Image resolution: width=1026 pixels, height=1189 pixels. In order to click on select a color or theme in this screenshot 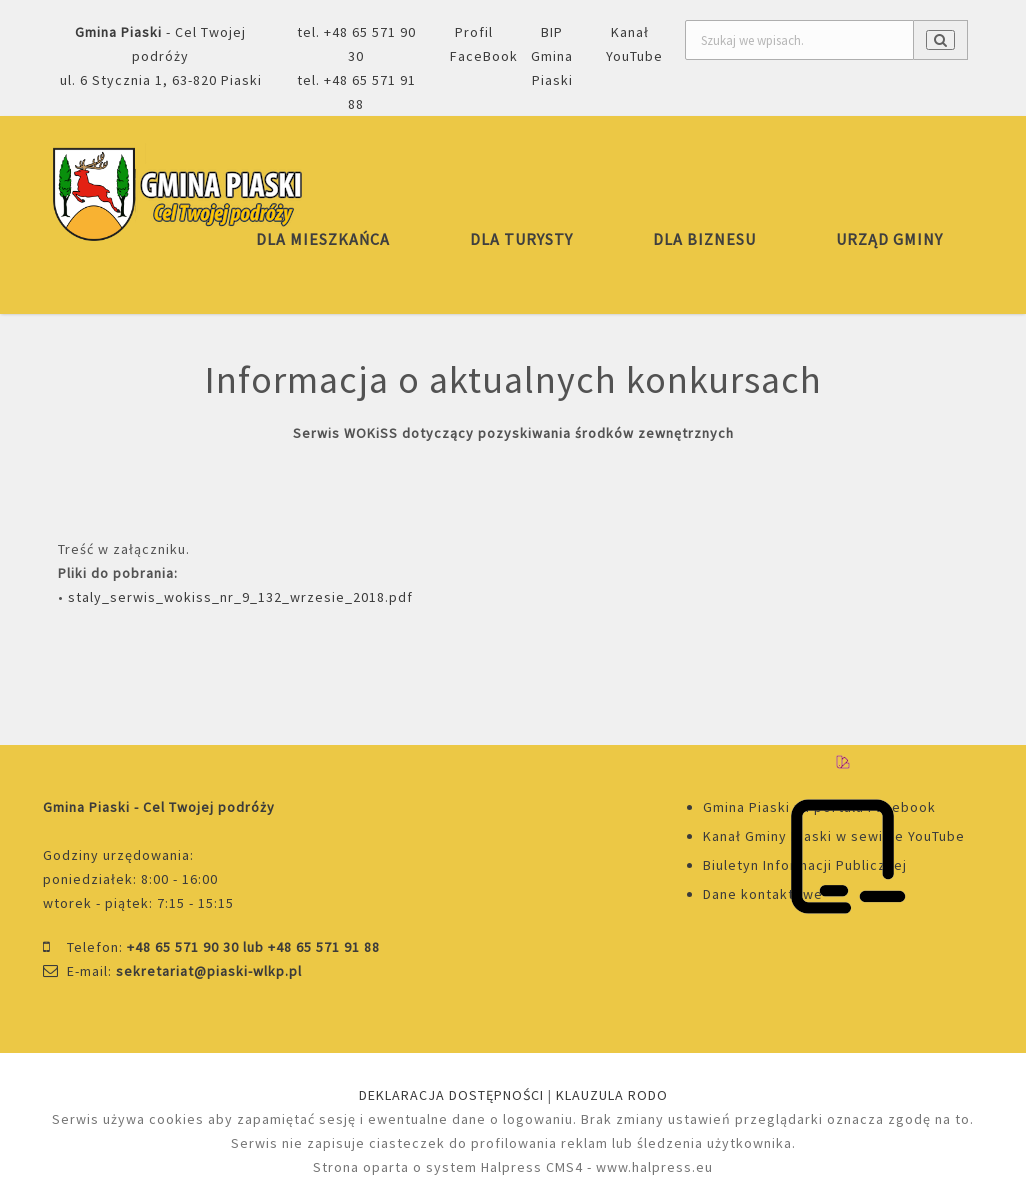, I will do `click(843, 762)`.